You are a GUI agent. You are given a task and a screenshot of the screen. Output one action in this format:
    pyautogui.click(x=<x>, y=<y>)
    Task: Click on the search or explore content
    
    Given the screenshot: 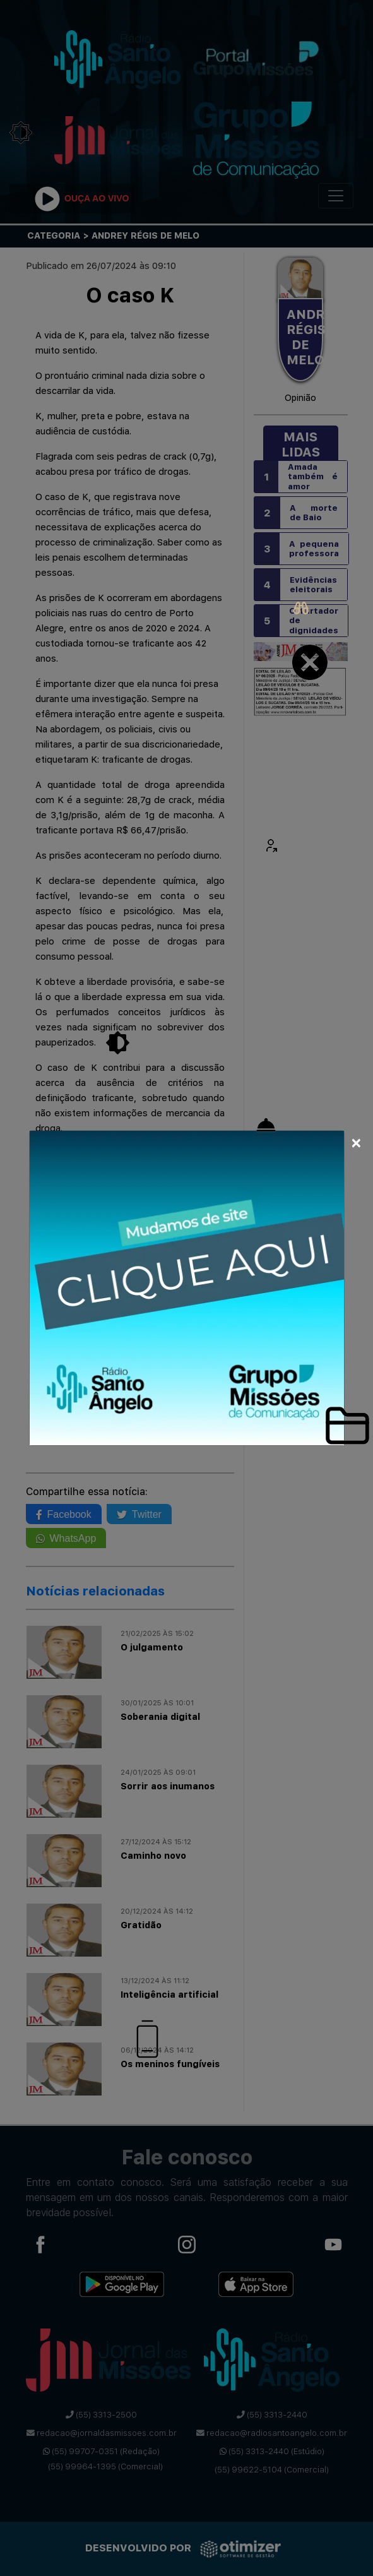 What is the action you would take?
    pyautogui.click(x=301, y=608)
    